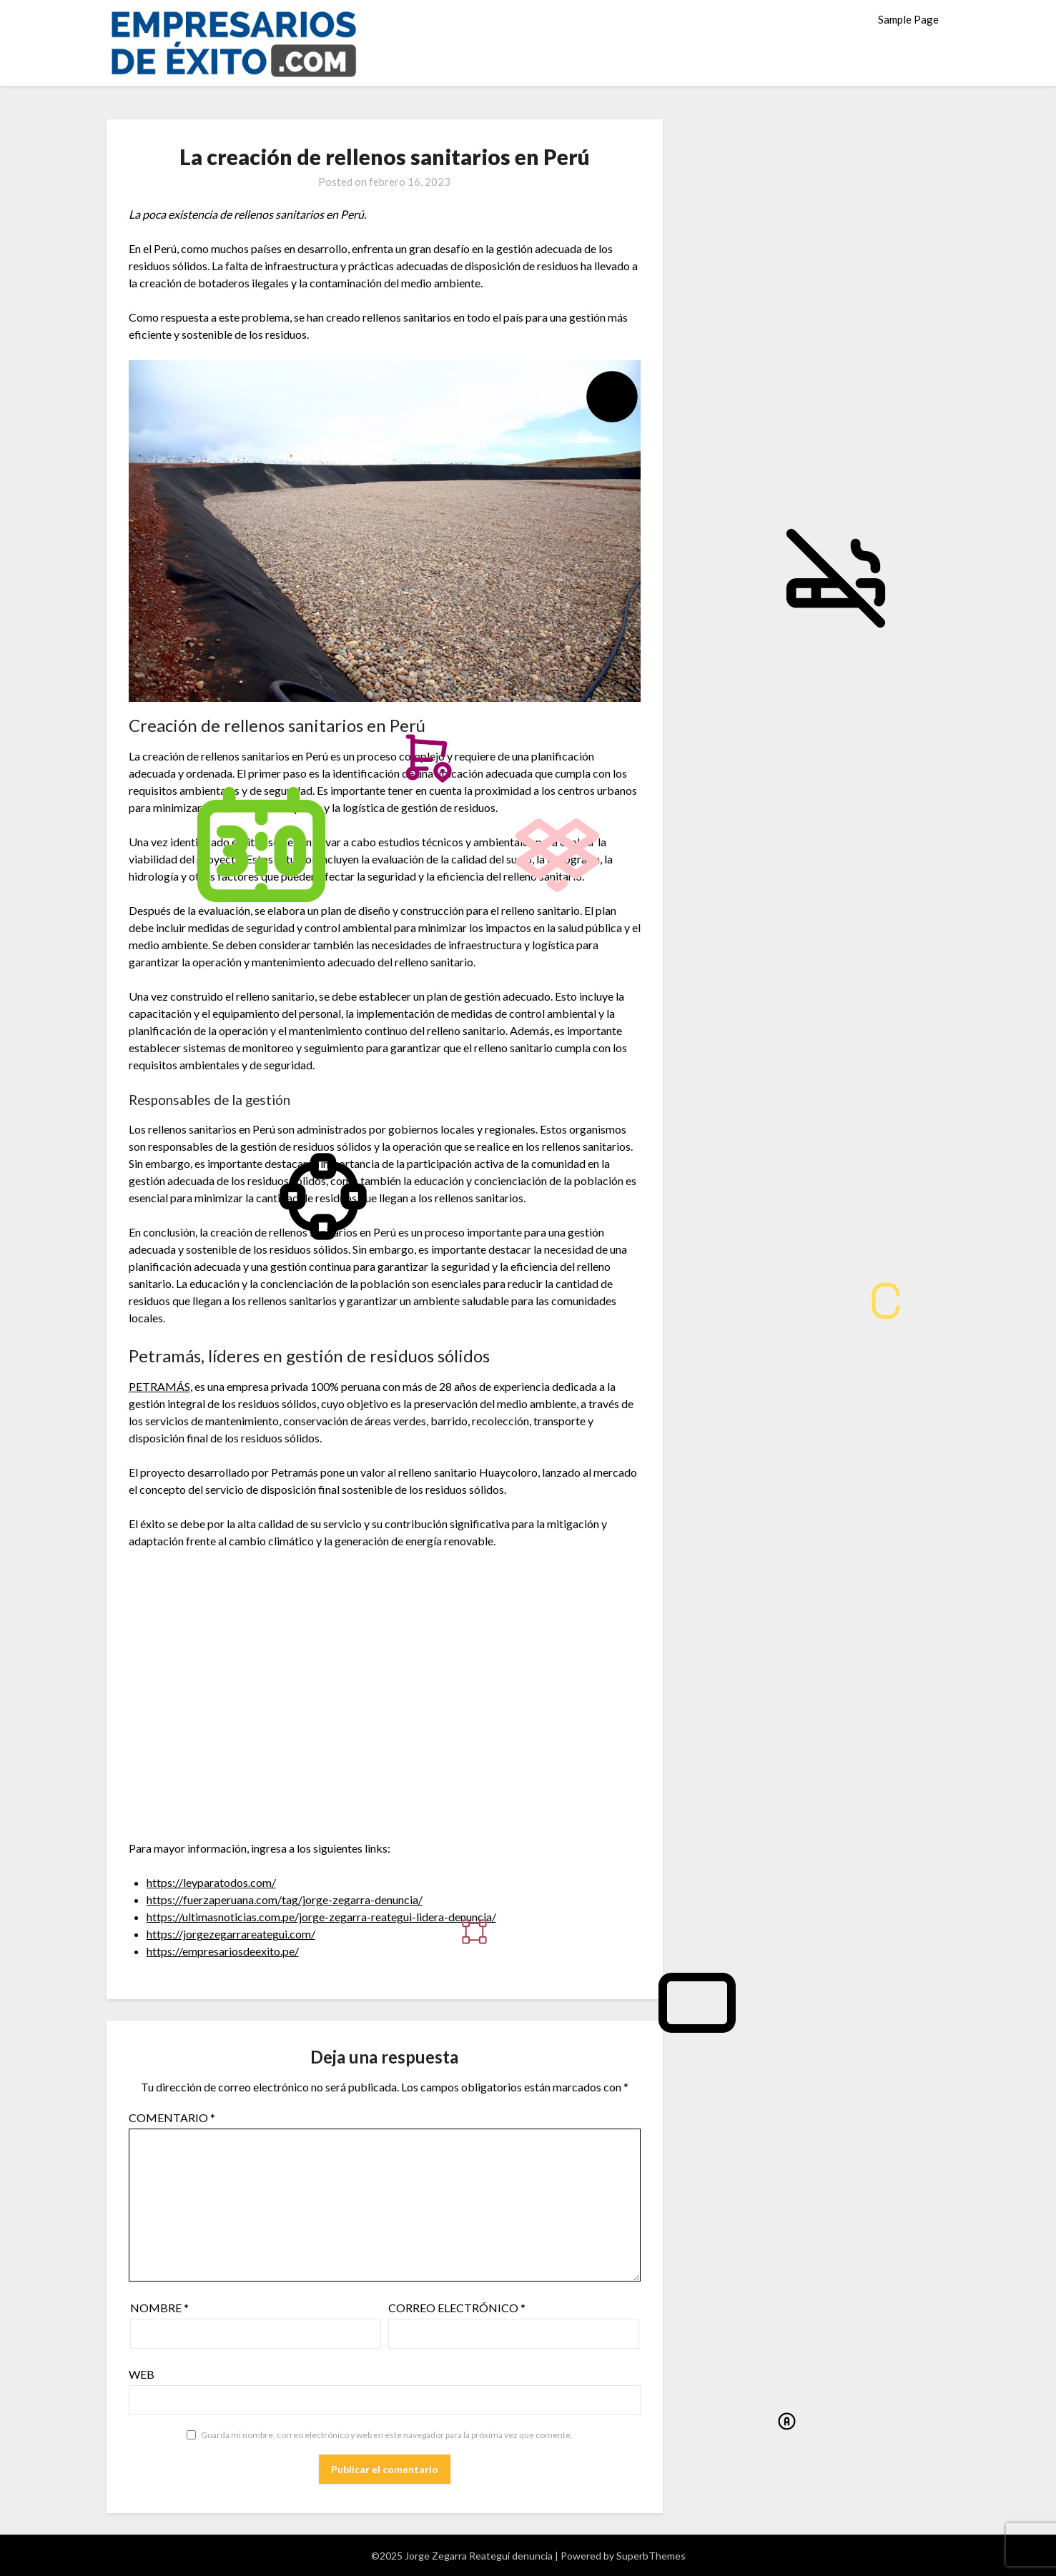 This screenshot has width=1056, height=2576. What do you see at coordinates (557, 851) in the screenshot?
I see `open dropbox cloud storage` at bounding box center [557, 851].